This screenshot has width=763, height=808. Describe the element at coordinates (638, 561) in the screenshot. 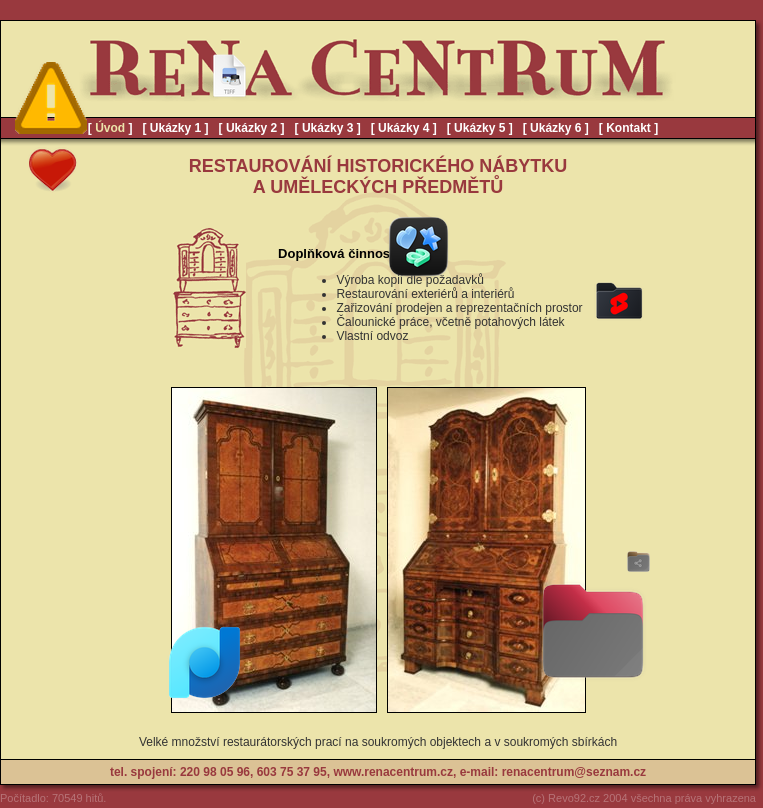

I see `open your public shared folder` at that location.